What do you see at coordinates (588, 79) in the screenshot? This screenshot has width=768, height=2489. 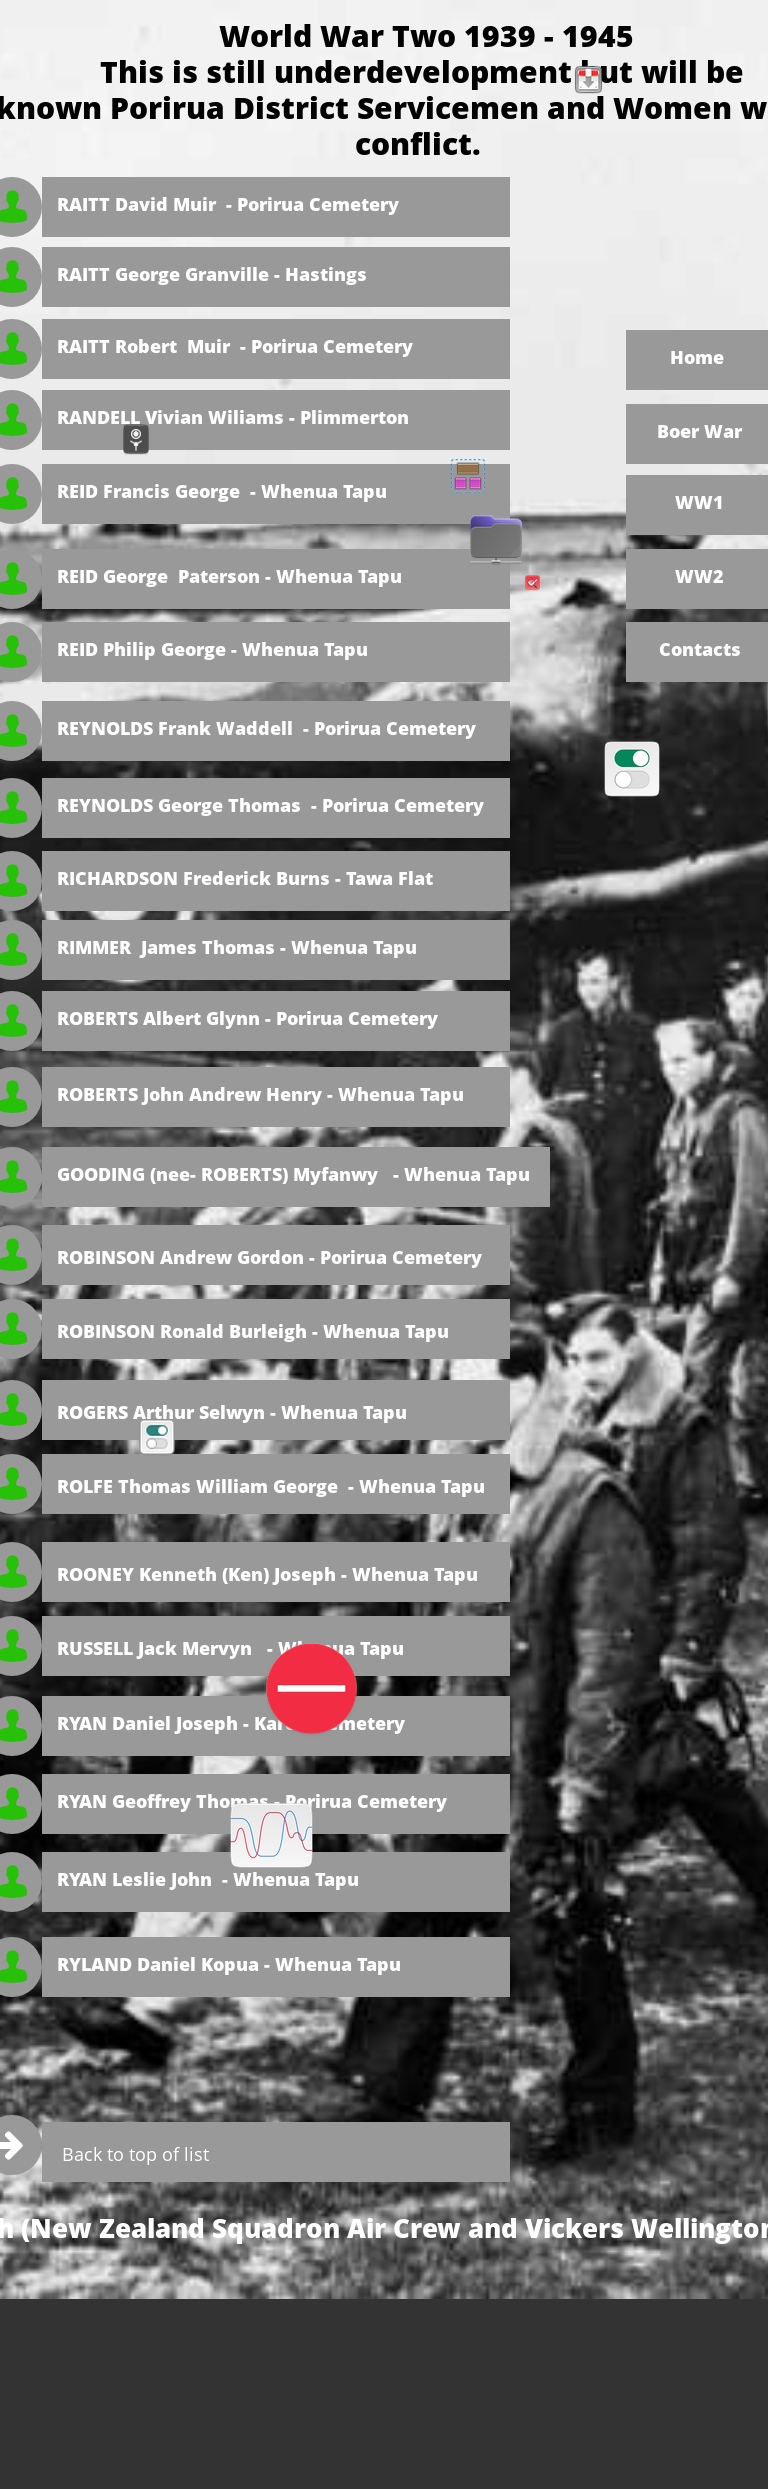 I see `open Transmission BitTorrent client` at bounding box center [588, 79].